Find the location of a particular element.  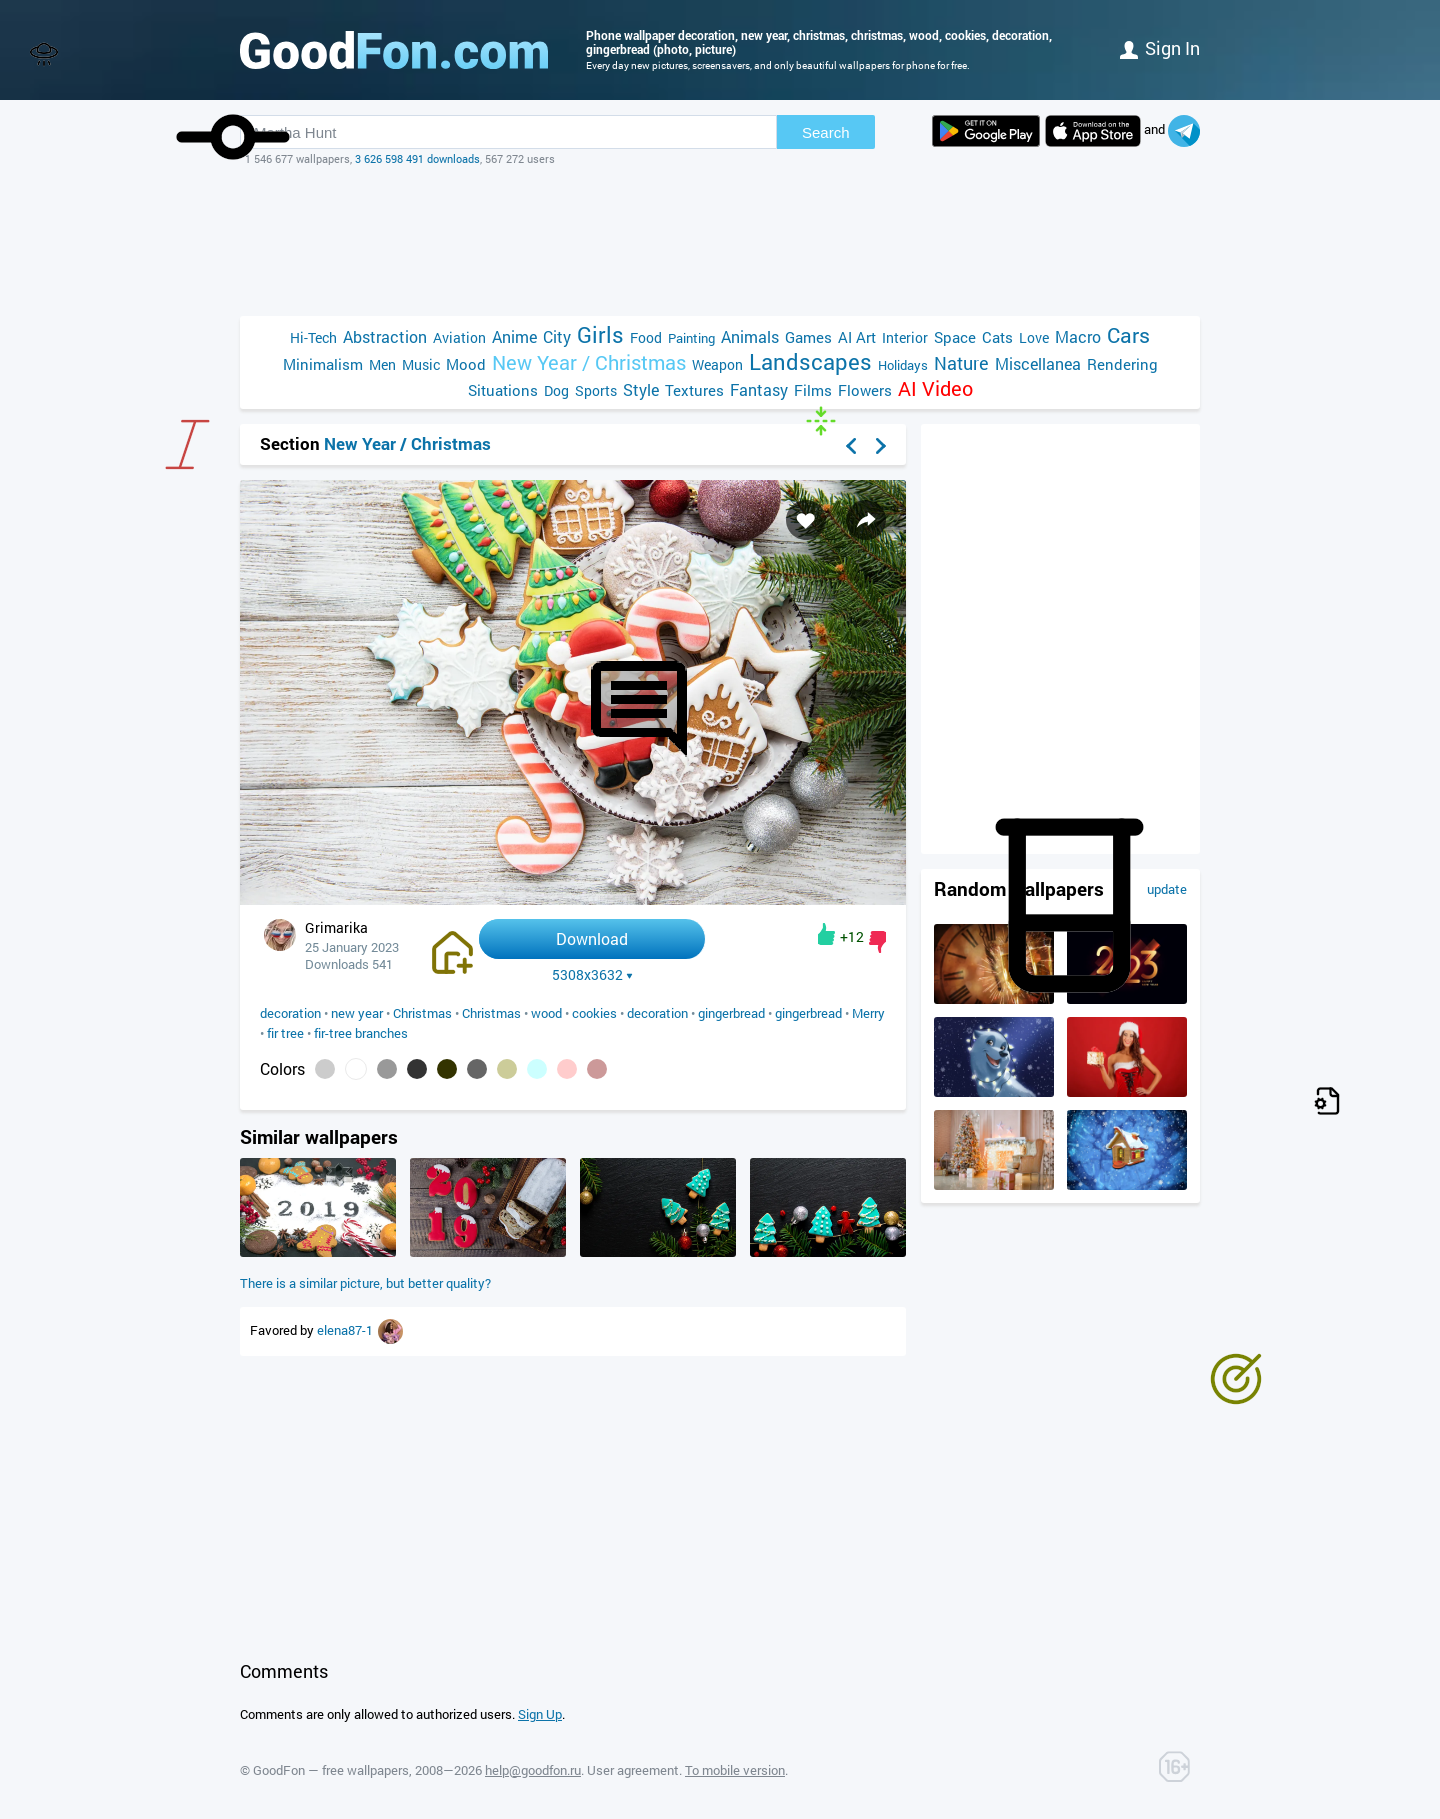

access file settings or configuration is located at coordinates (1328, 1101).